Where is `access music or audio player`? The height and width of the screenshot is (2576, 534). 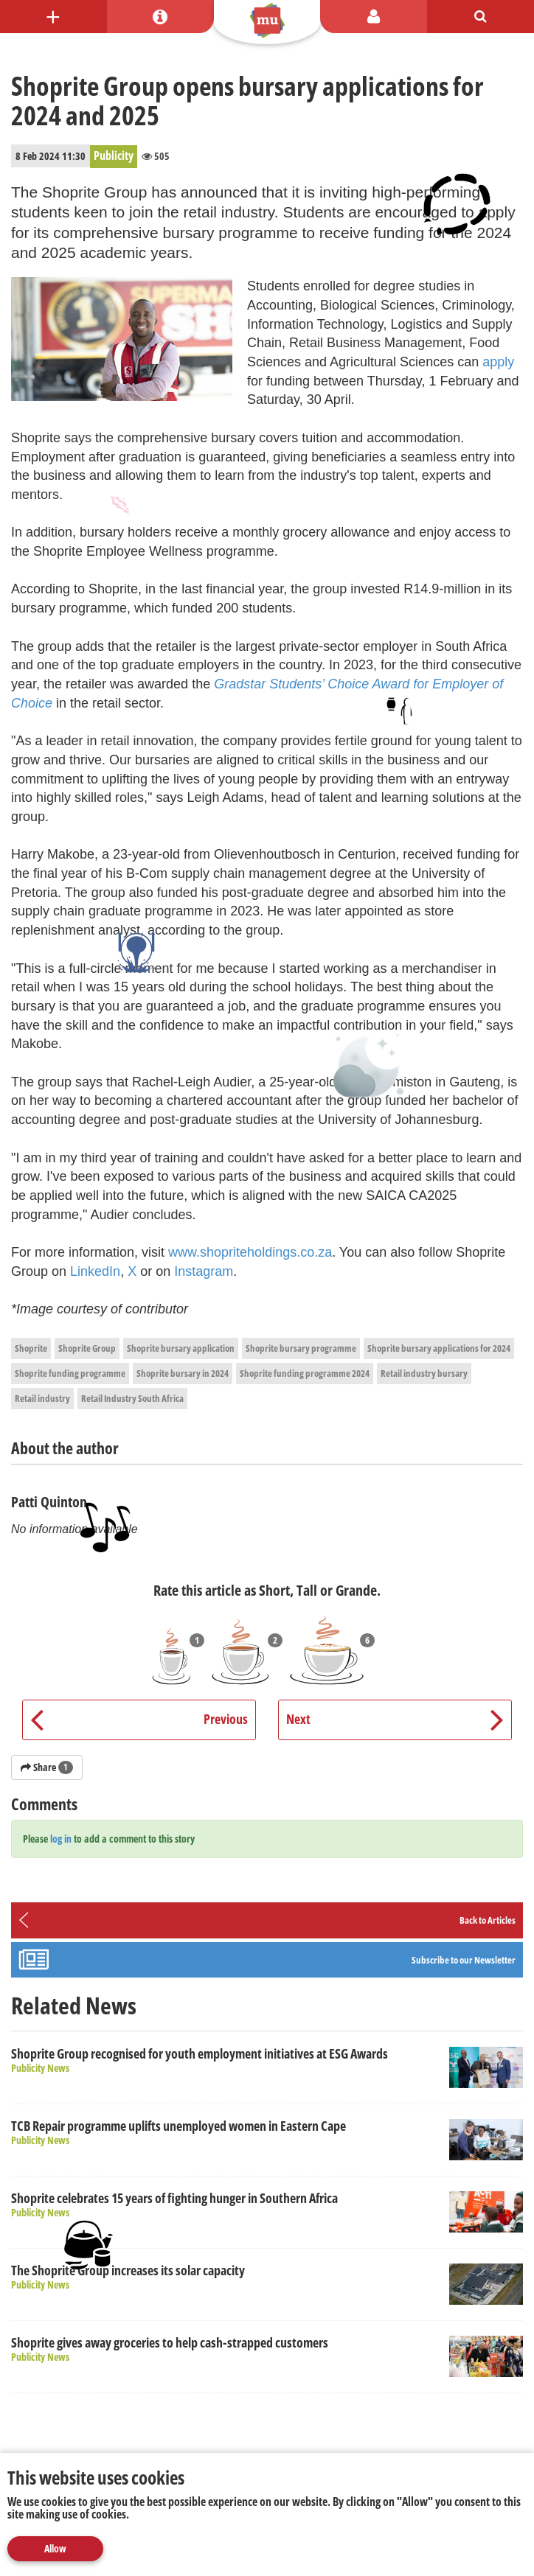 access music or audio player is located at coordinates (105, 1527).